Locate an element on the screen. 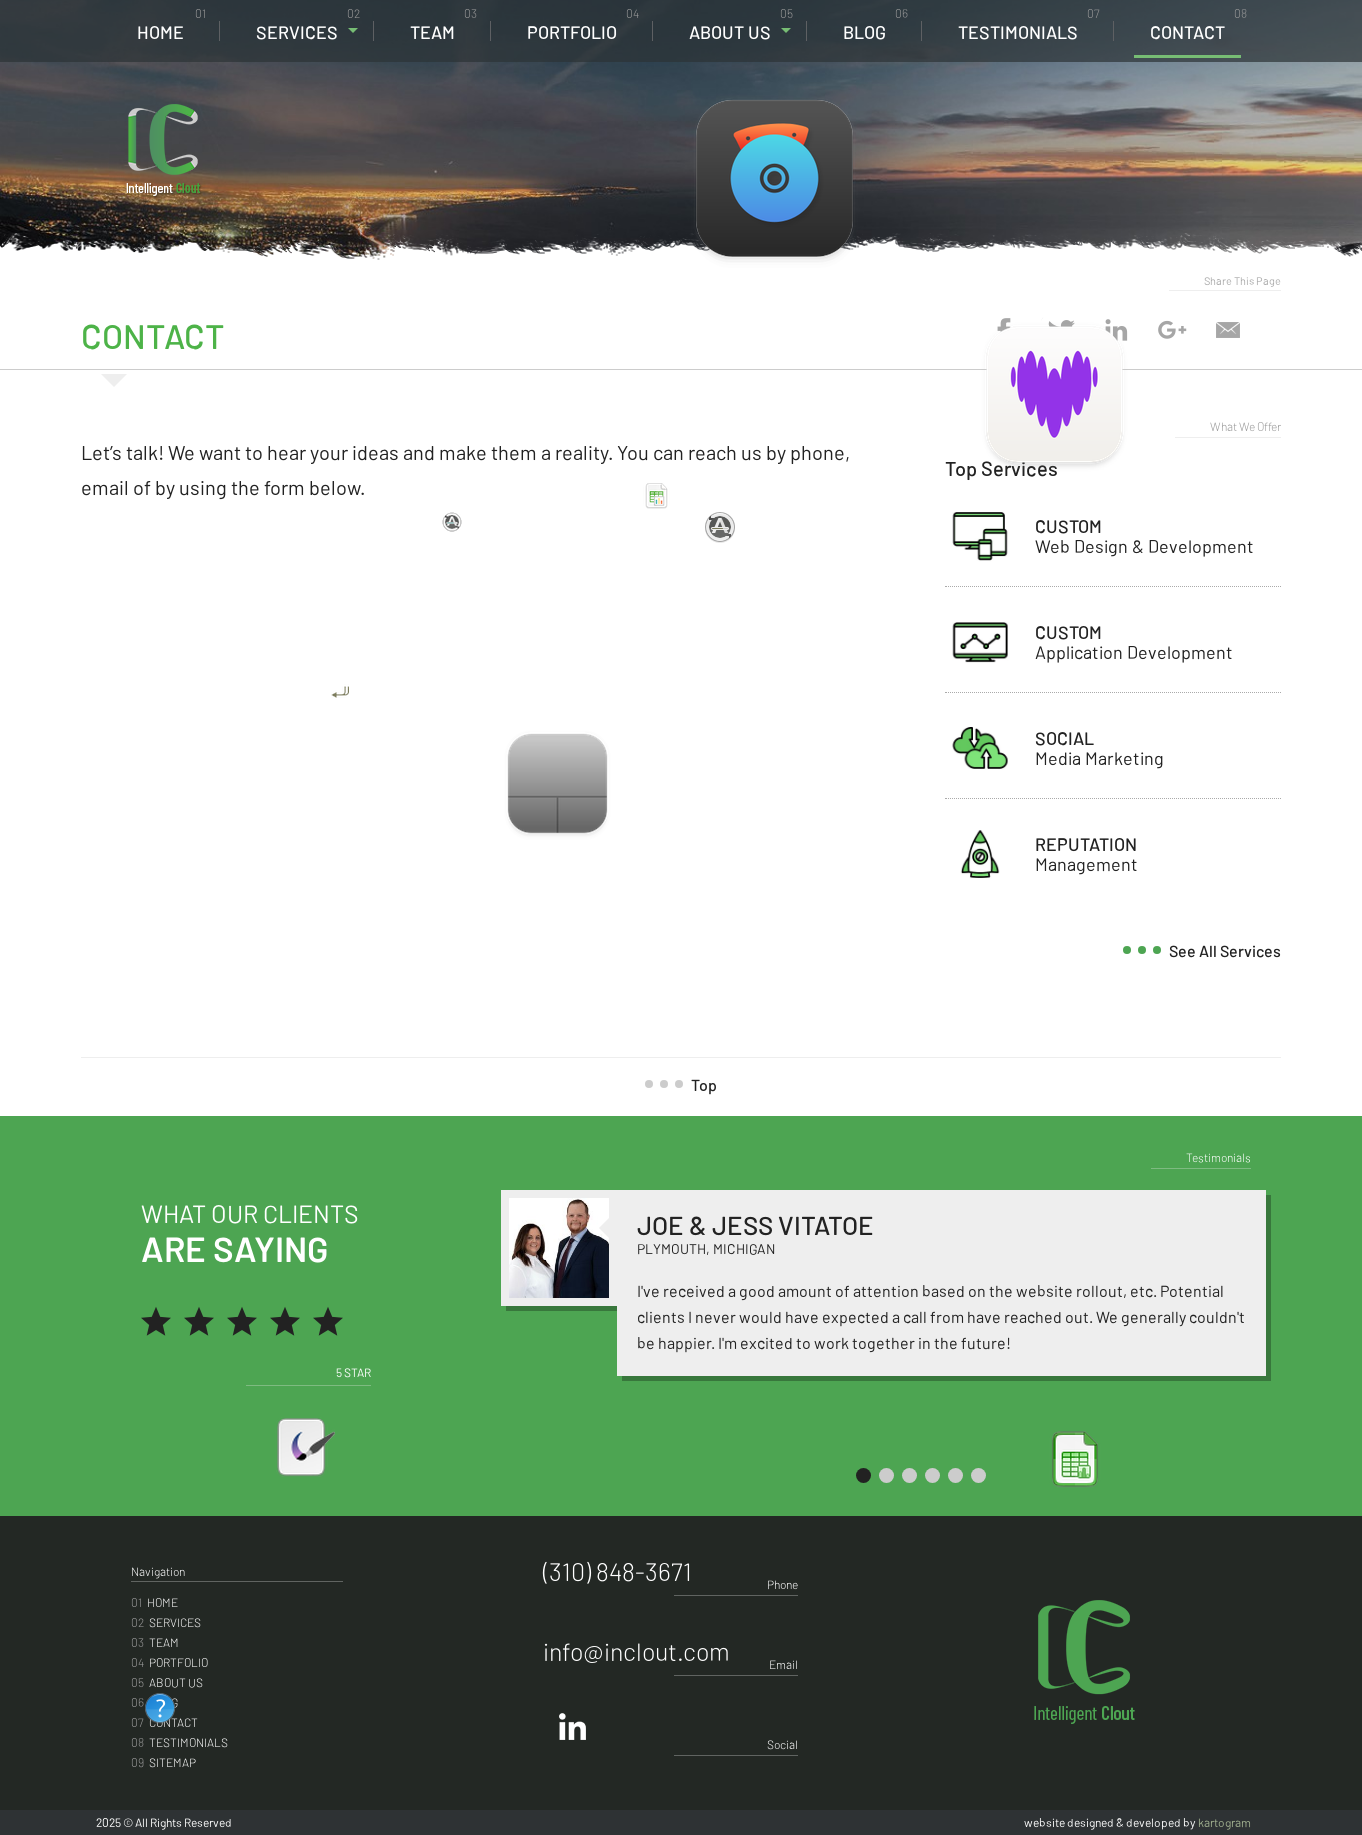 This screenshot has height=1835, width=1362. check for and install software updates is located at coordinates (452, 522).